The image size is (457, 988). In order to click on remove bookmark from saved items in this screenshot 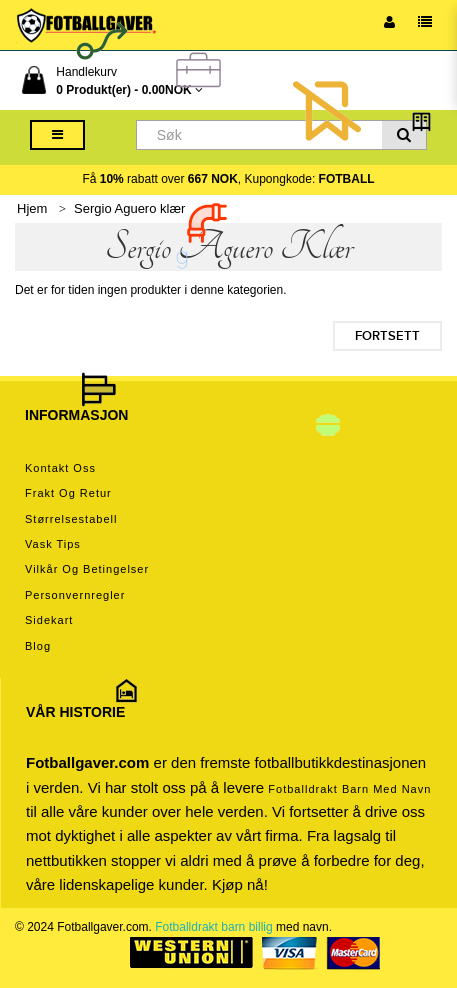, I will do `click(327, 111)`.